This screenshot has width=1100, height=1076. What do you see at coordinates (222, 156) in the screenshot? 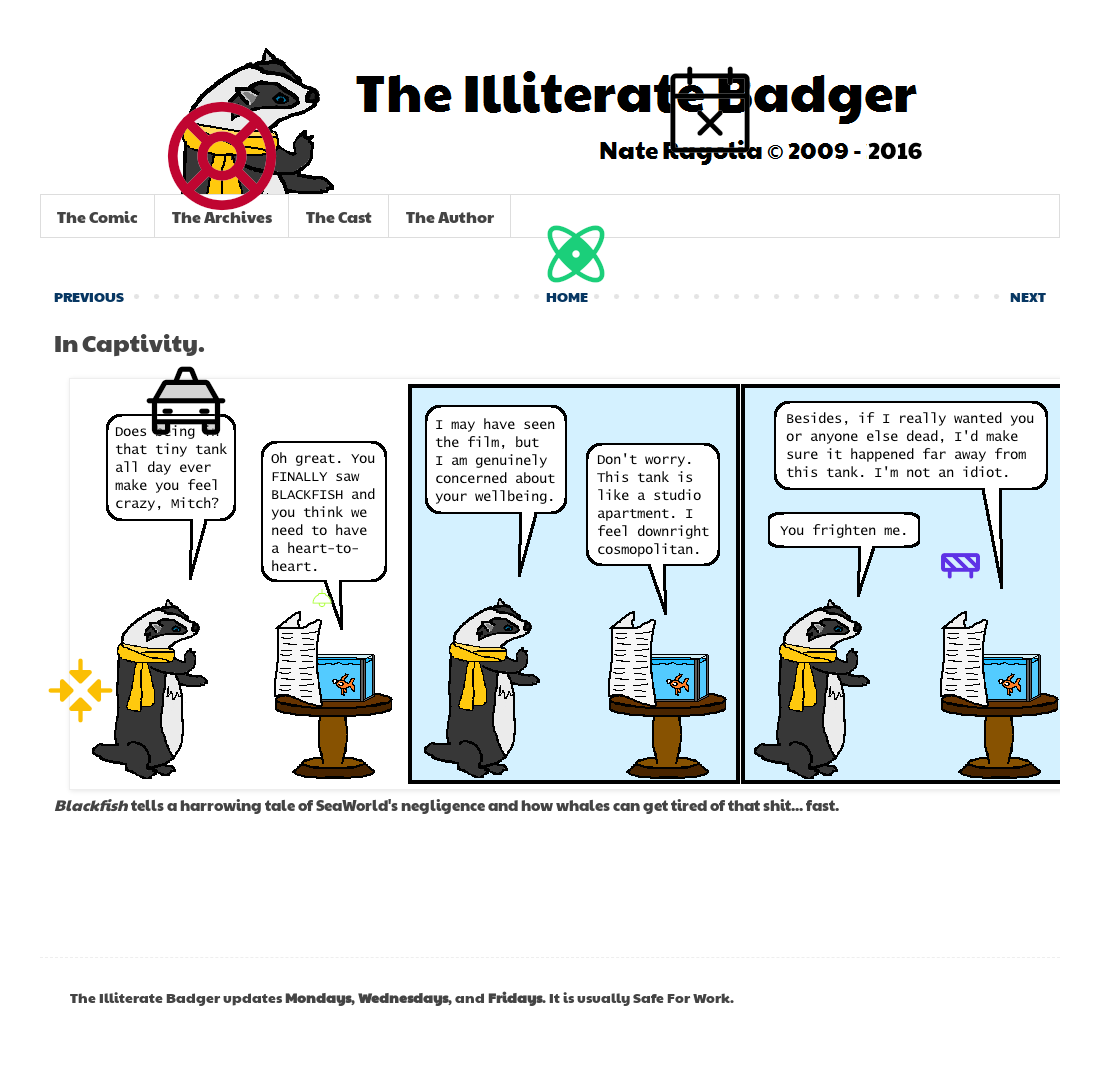
I see `access help or support` at bounding box center [222, 156].